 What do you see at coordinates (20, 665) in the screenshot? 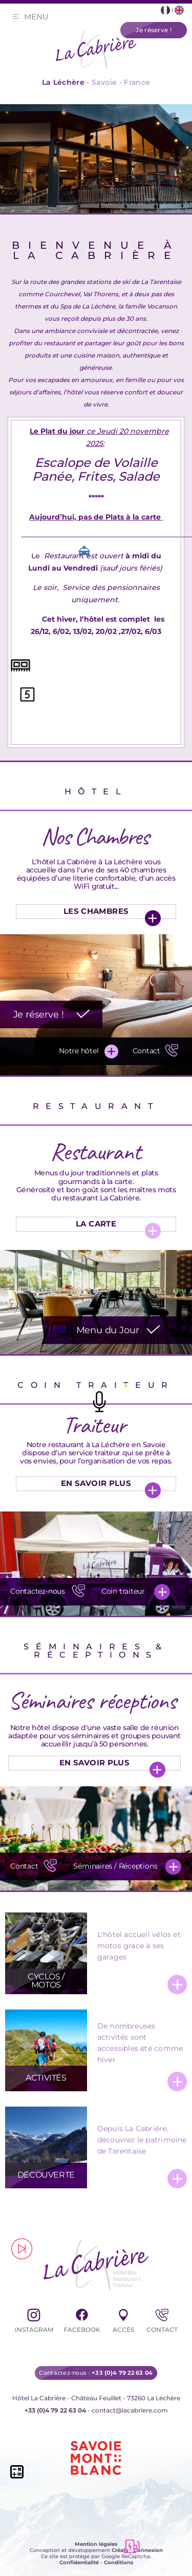
I see `view system memory or RAM usage` at bounding box center [20, 665].